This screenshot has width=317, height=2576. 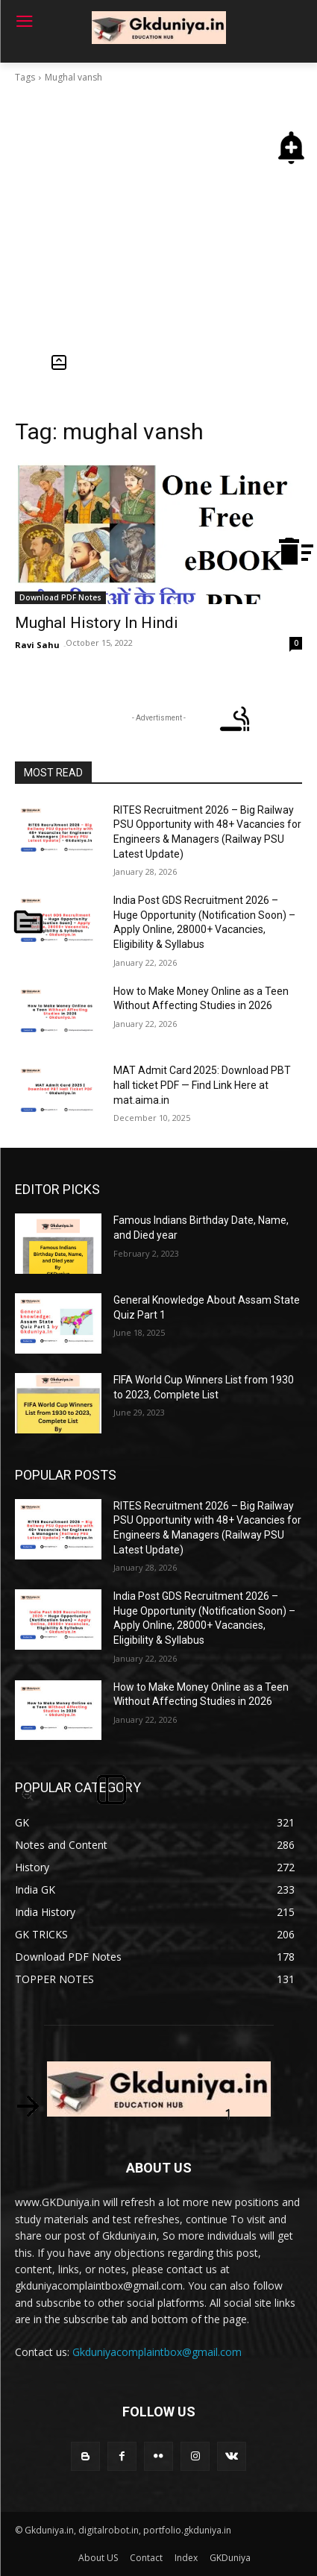 What do you see at coordinates (234, 720) in the screenshot?
I see `indicates a designated smoking area` at bounding box center [234, 720].